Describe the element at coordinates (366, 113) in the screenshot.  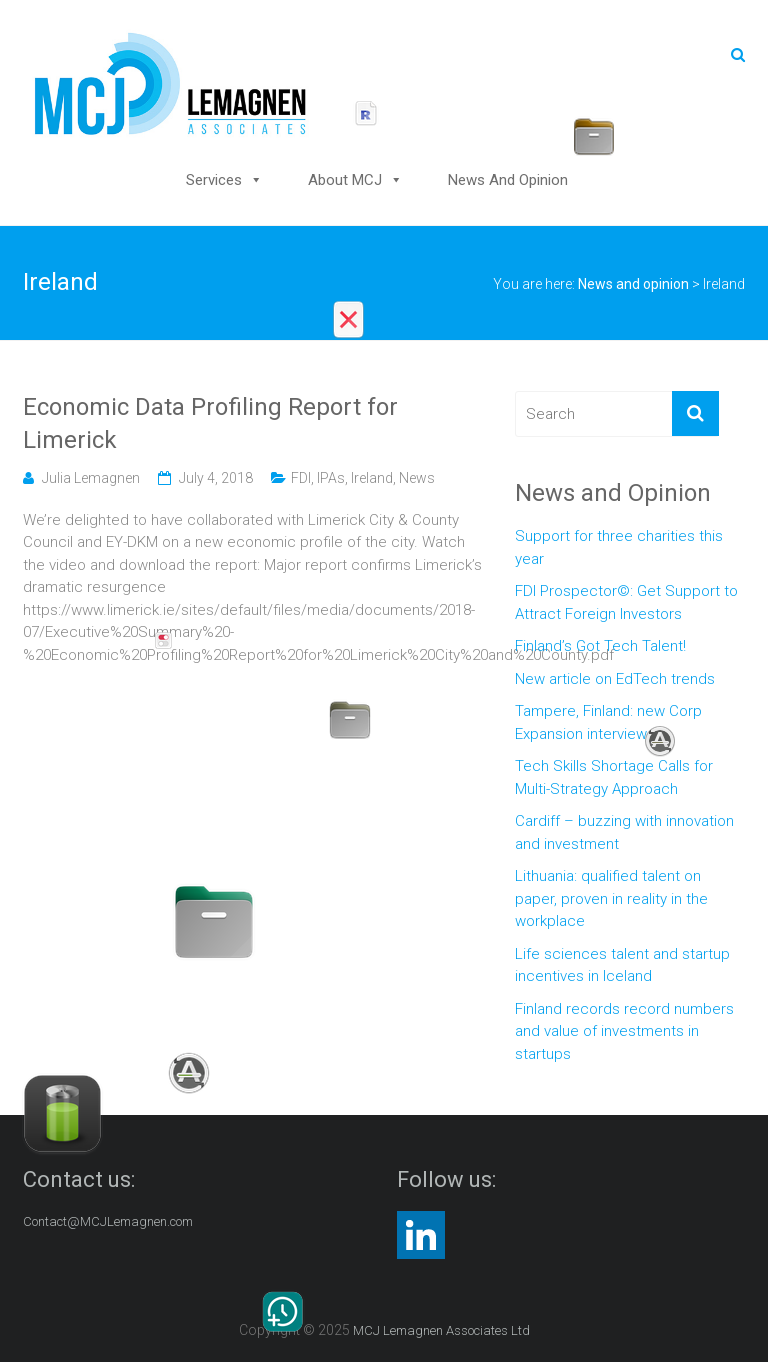
I see `an R programming language source file` at that location.